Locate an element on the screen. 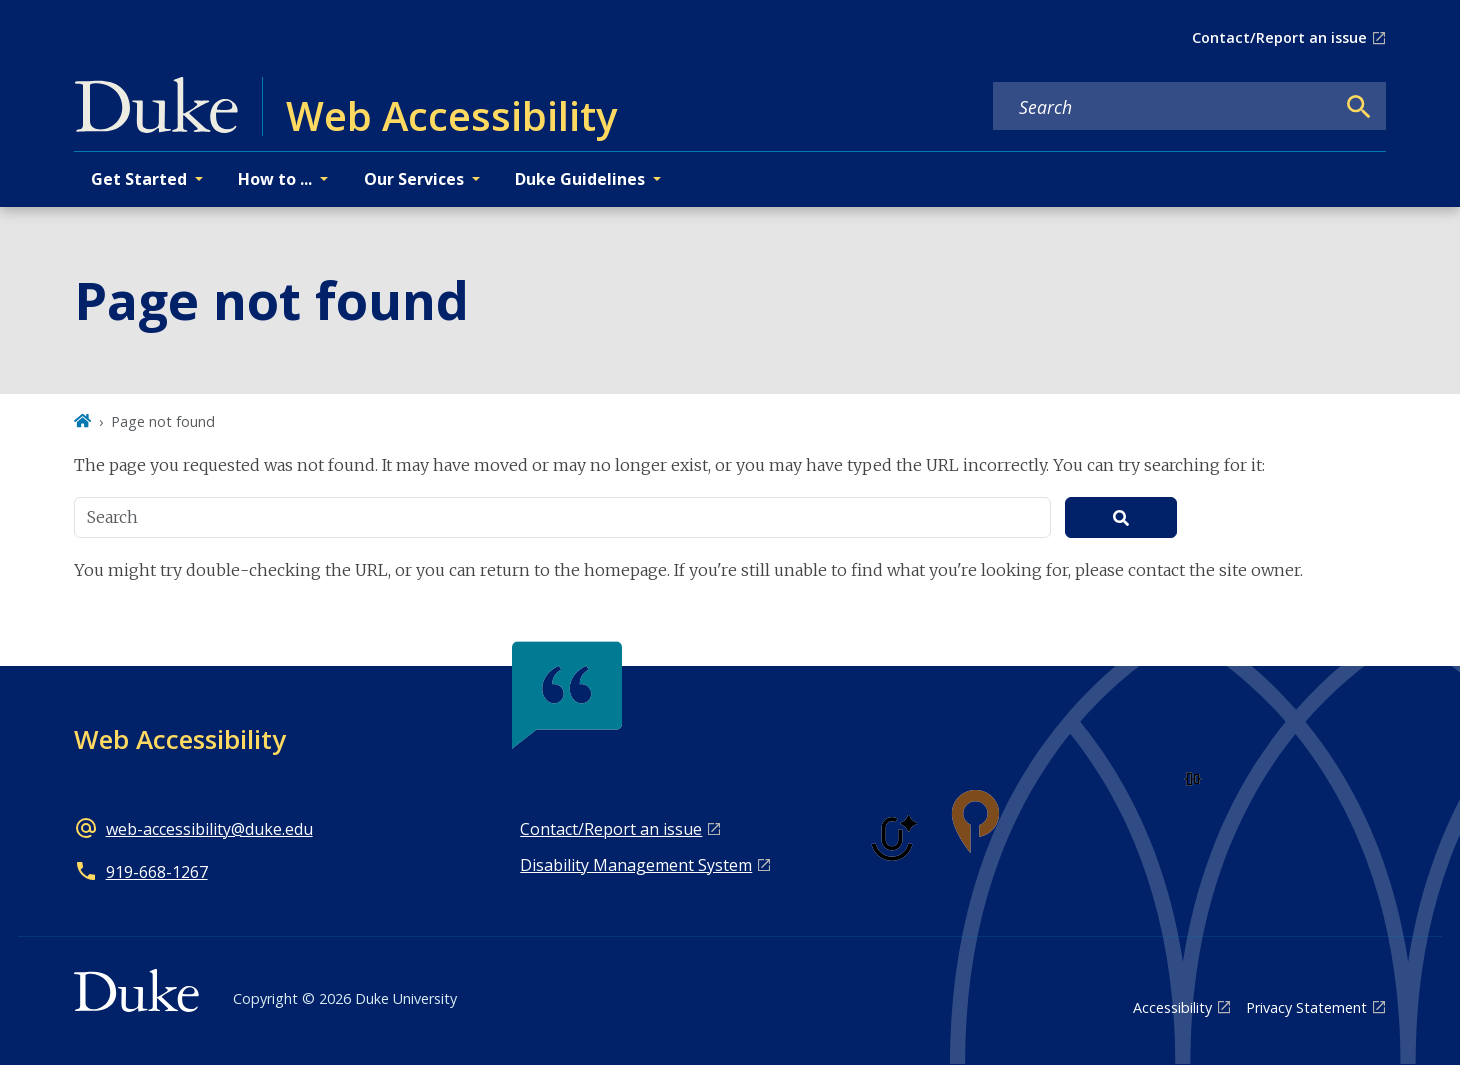  activate AI-powered voice input is located at coordinates (892, 840).